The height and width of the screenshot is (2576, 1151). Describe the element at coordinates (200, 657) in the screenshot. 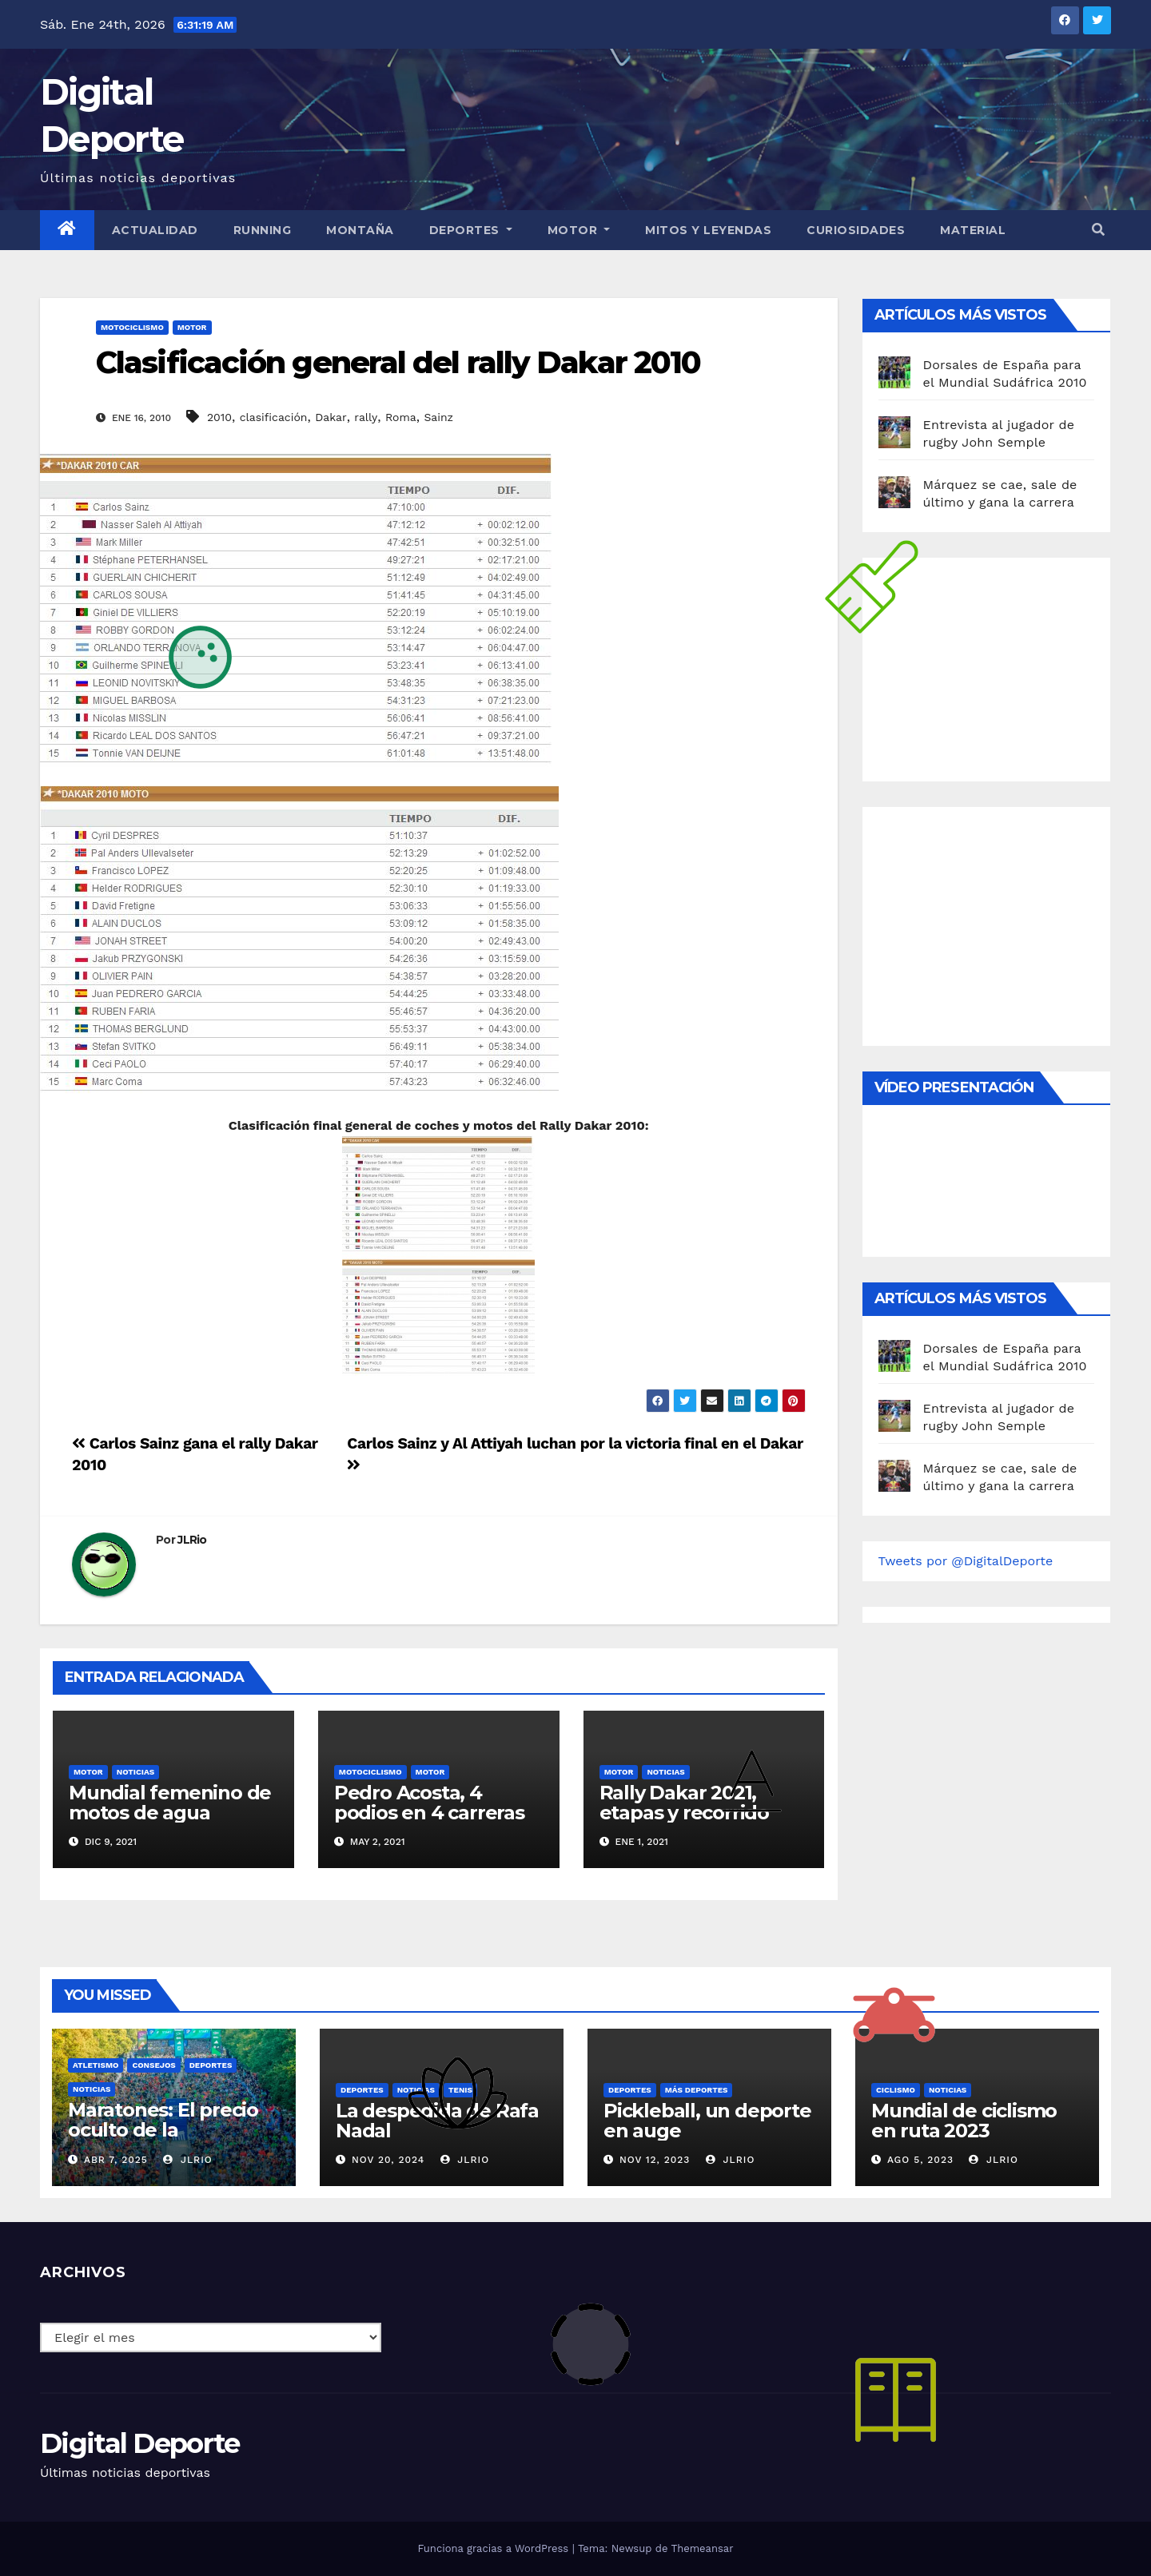

I see `access bowling or sports games` at that location.